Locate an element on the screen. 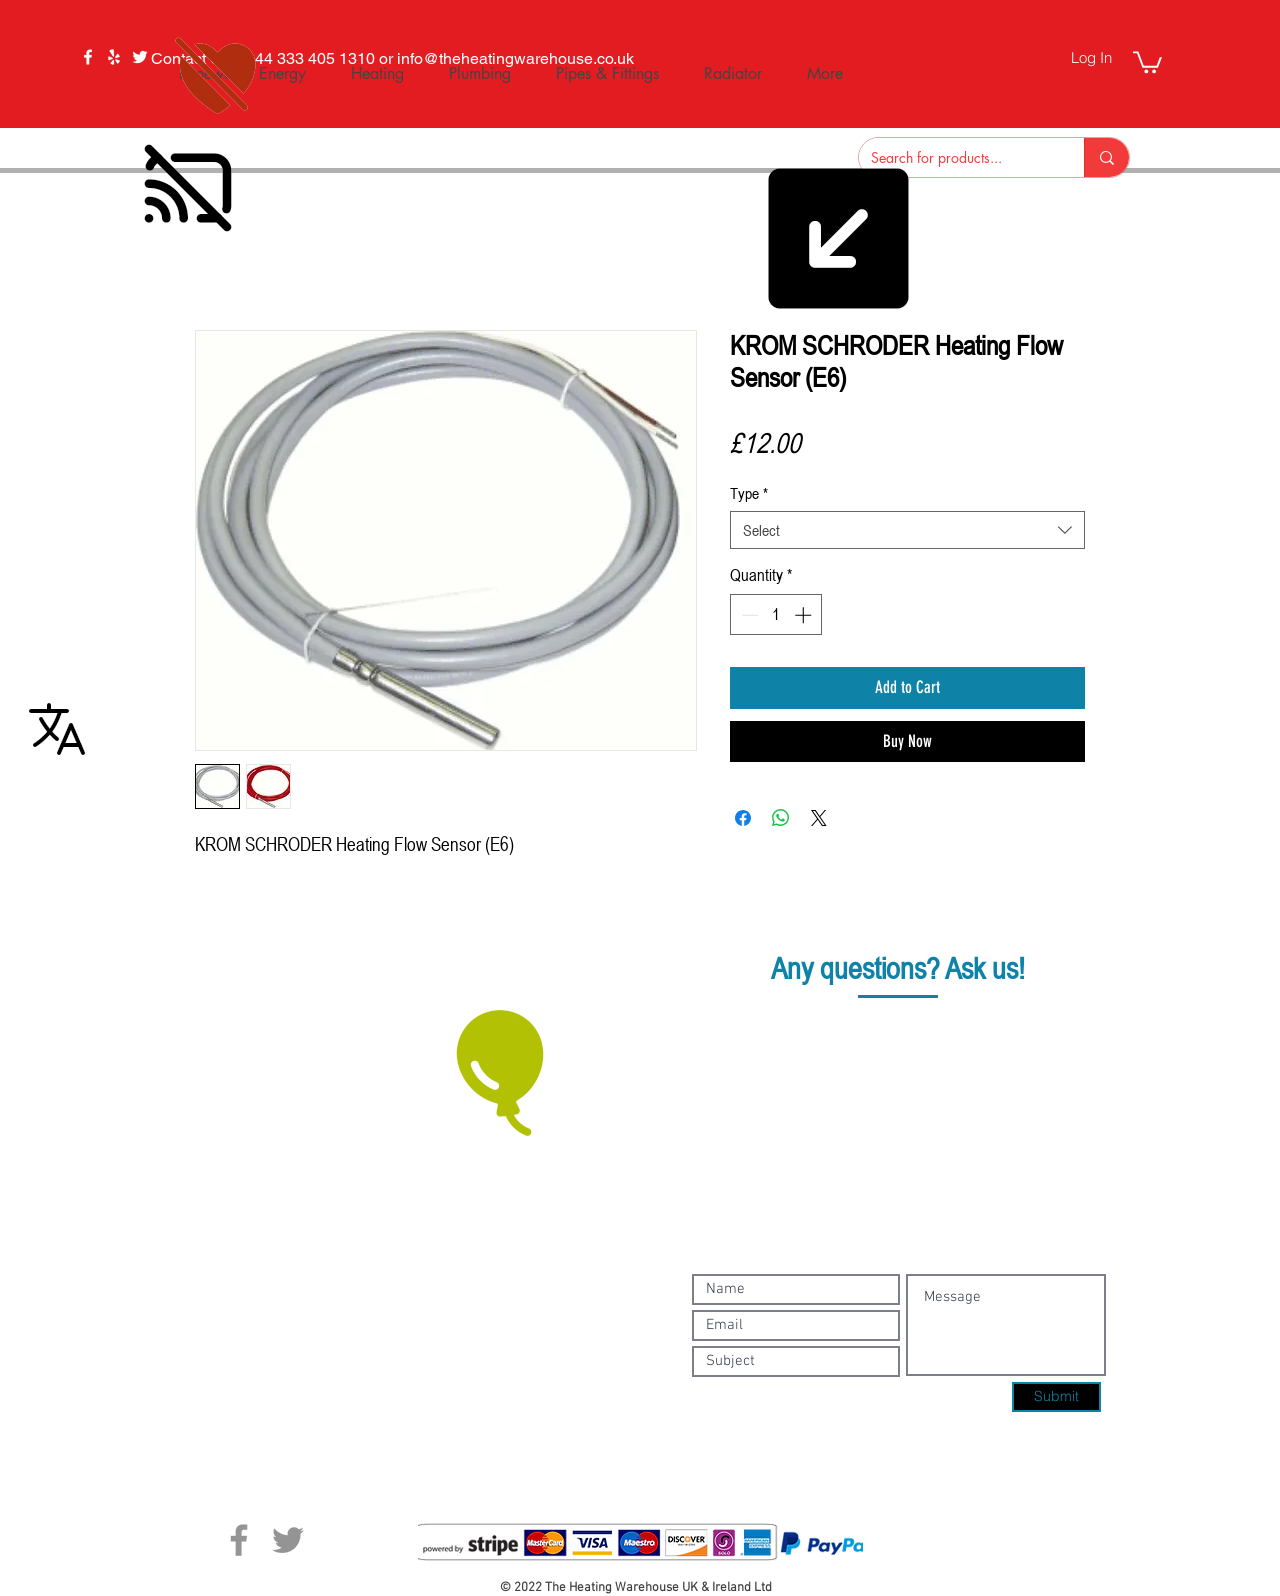 This screenshot has height=1596, width=1280. indicates a celebration or birthday event is located at coordinates (500, 1073).